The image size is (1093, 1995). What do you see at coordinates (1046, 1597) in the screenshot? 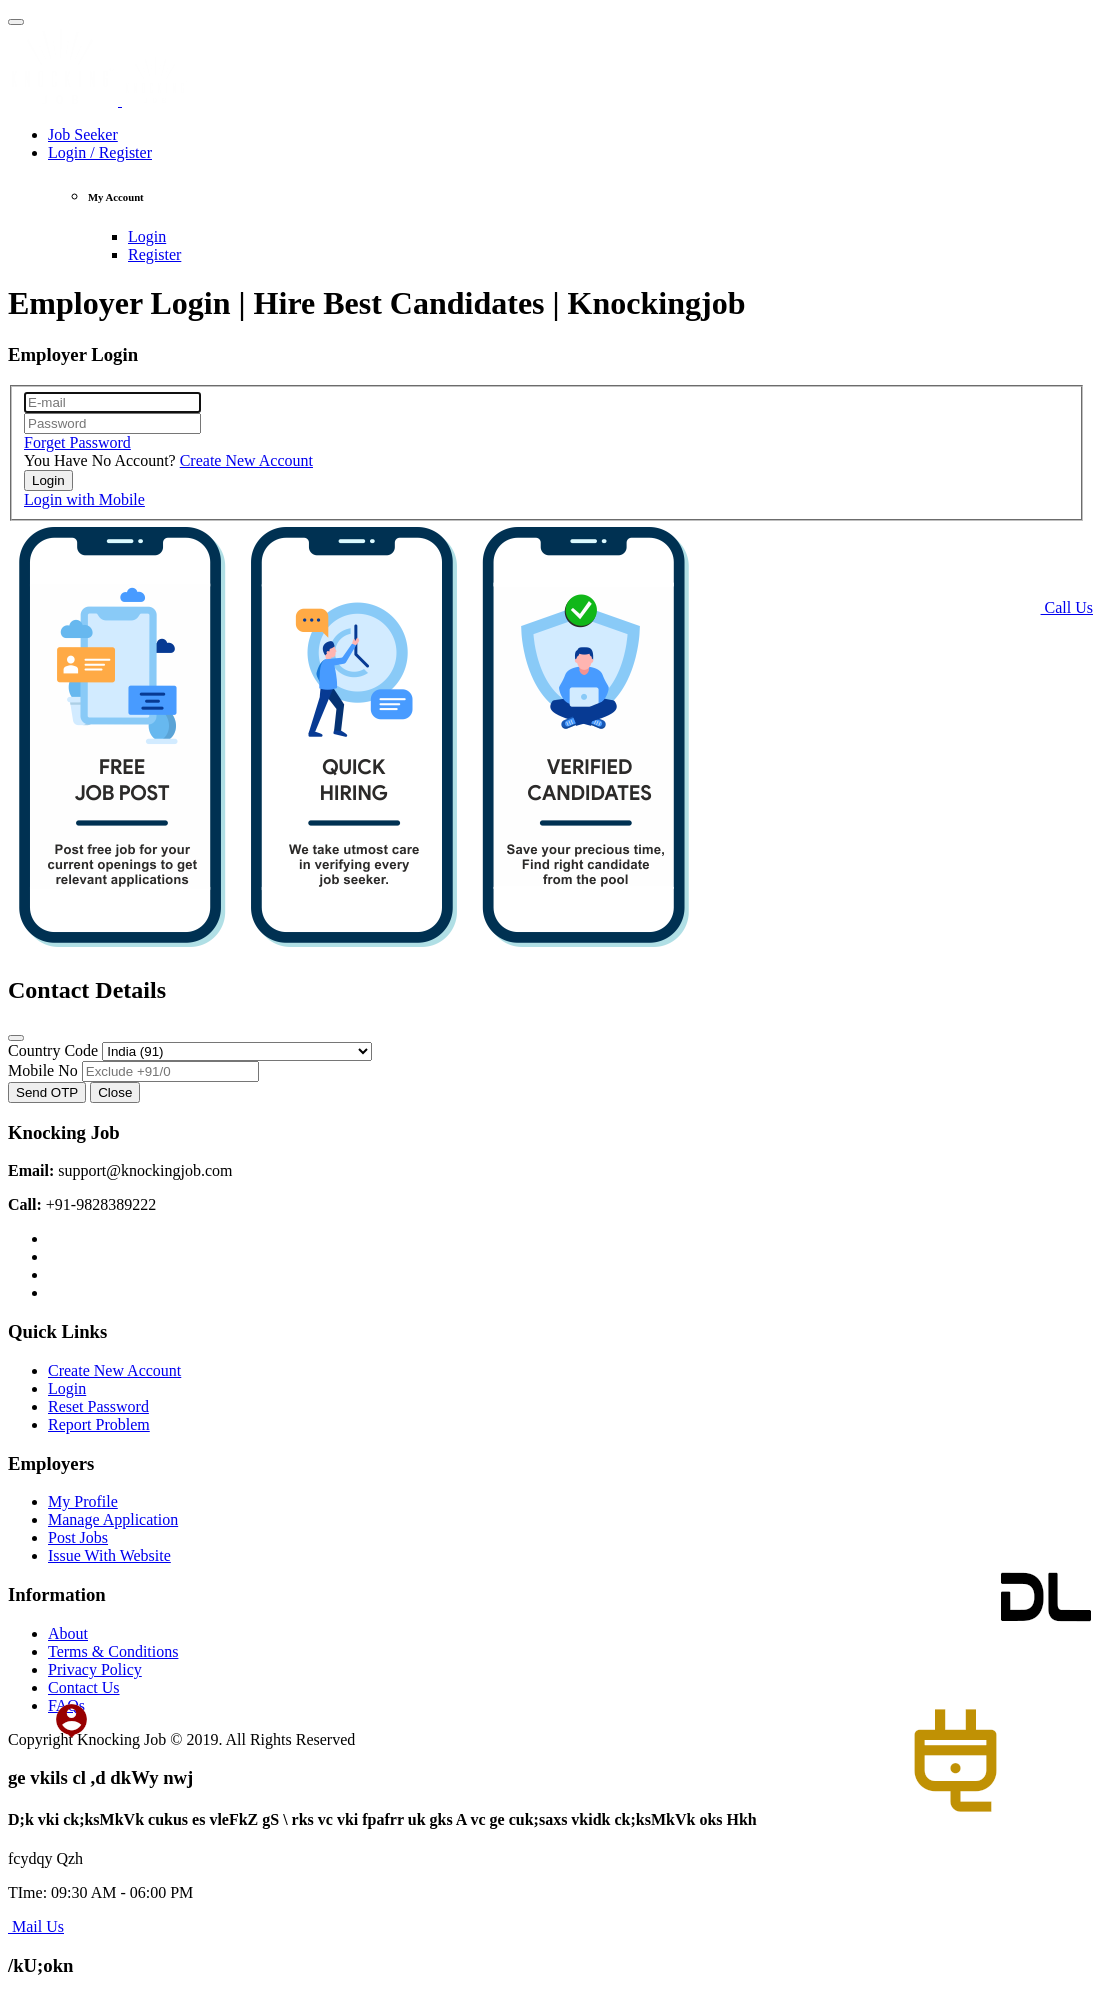
I see `debrid-link service logo` at bounding box center [1046, 1597].